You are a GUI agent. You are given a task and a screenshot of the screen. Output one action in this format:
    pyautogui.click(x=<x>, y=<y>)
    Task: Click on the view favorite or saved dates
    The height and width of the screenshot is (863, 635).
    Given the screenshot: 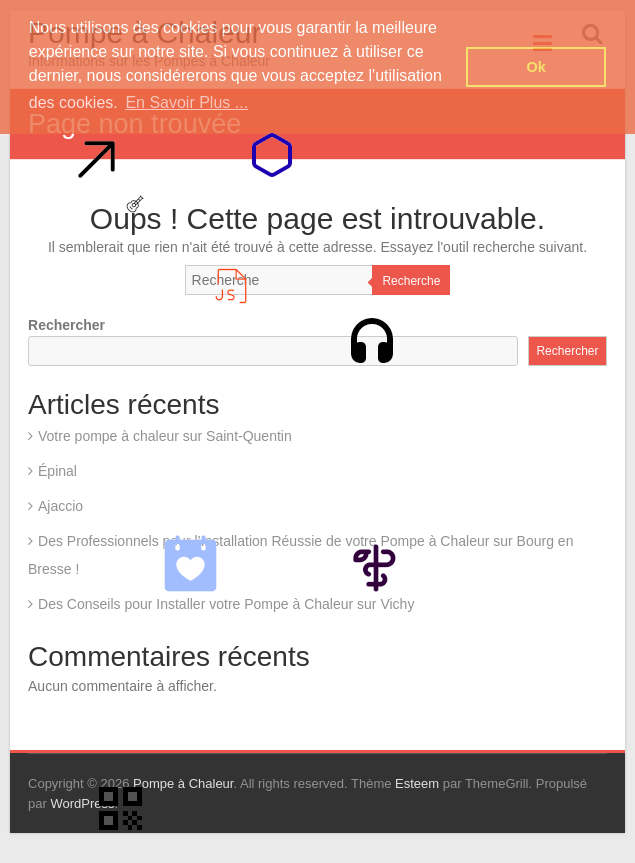 What is the action you would take?
    pyautogui.click(x=190, y=565)
    